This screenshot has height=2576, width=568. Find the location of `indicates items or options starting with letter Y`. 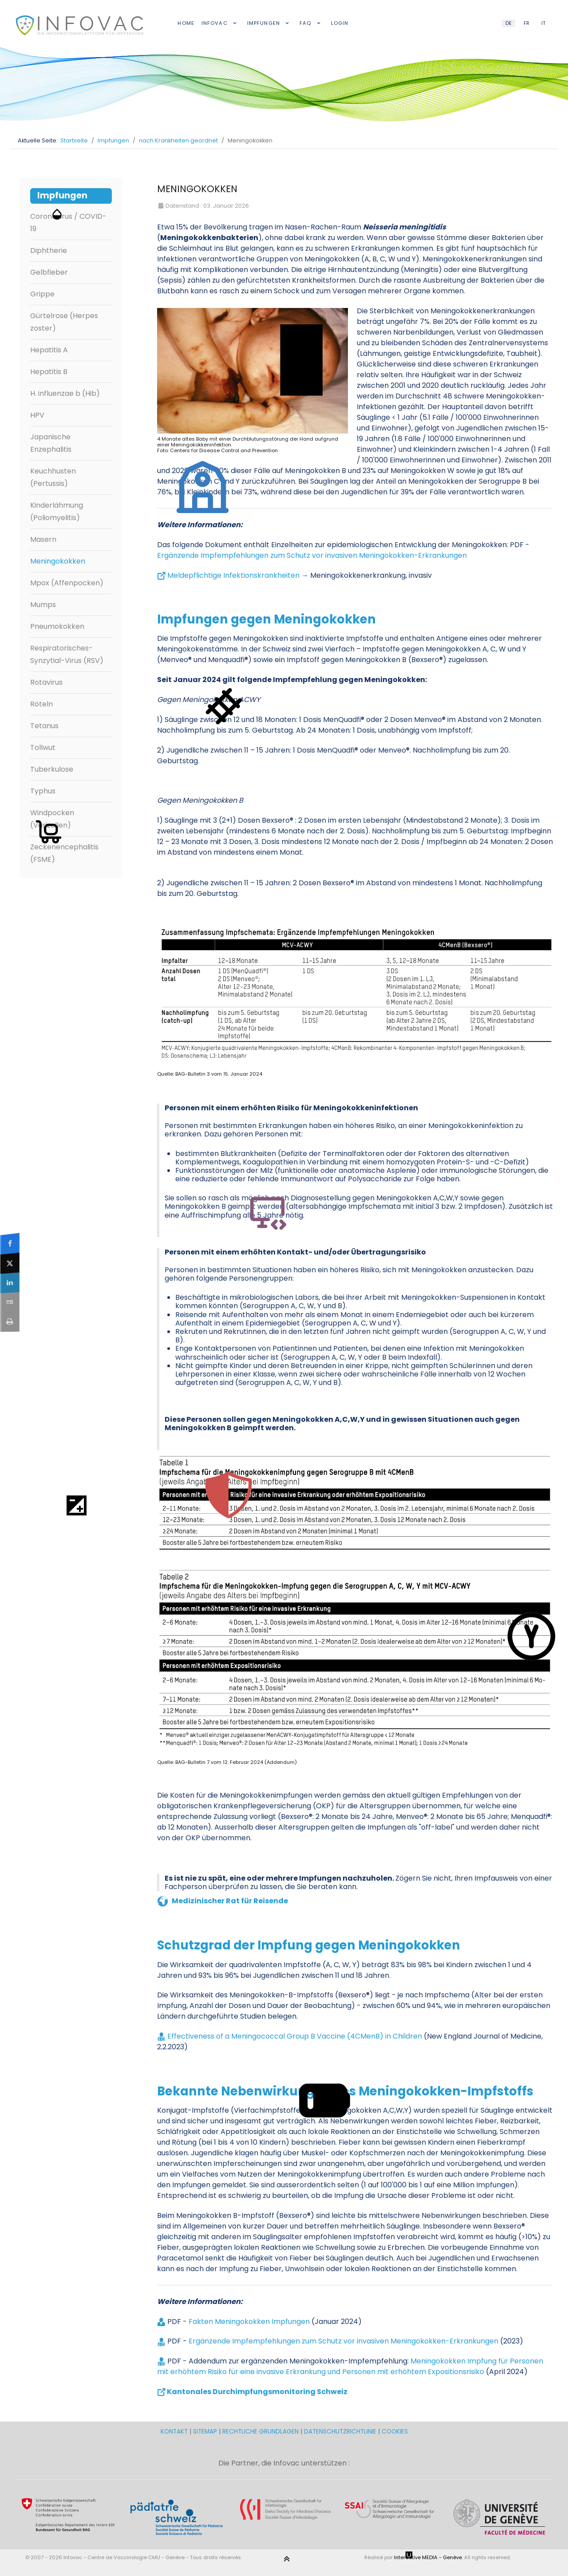

indicates items or options starting with letter Y is located at coordinates (531, 1636).